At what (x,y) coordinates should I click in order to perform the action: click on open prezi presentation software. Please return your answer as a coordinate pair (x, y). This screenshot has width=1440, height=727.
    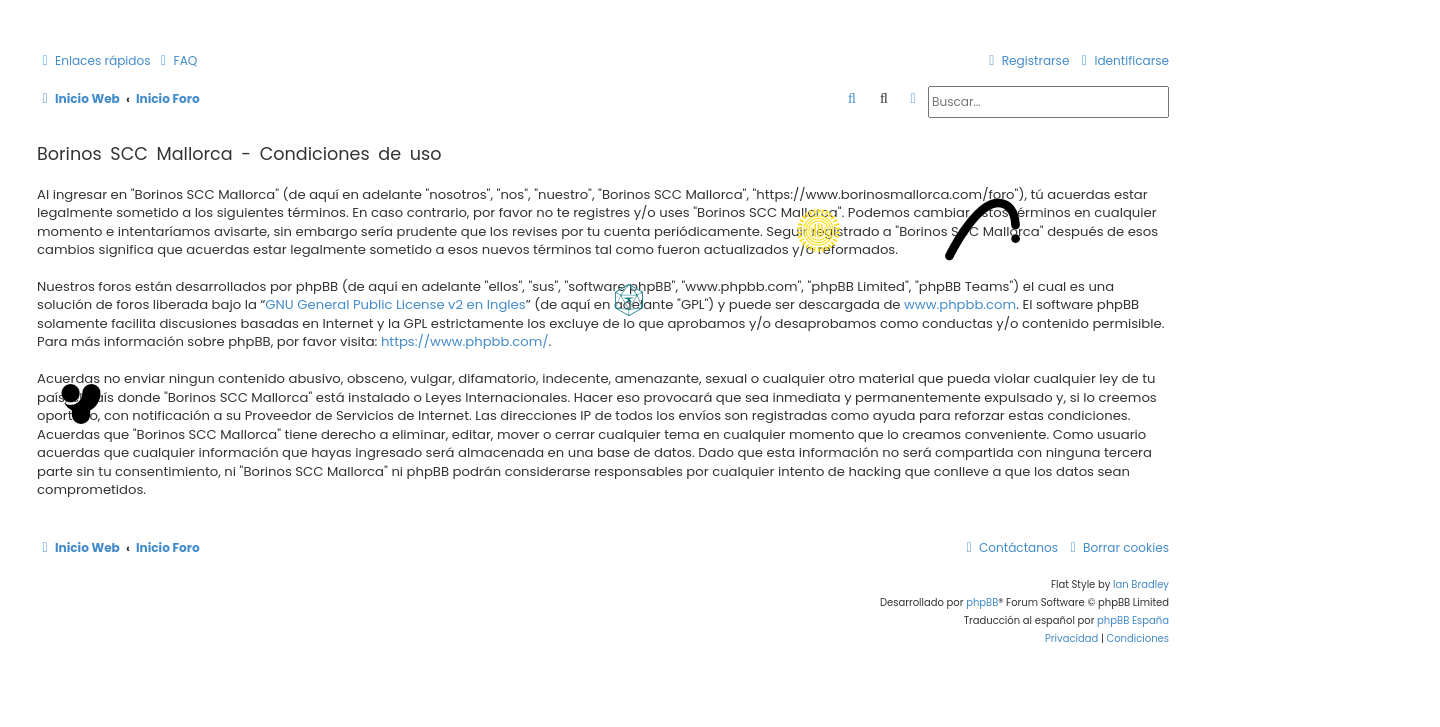
    Looking at the image, I should click on (818, 230).